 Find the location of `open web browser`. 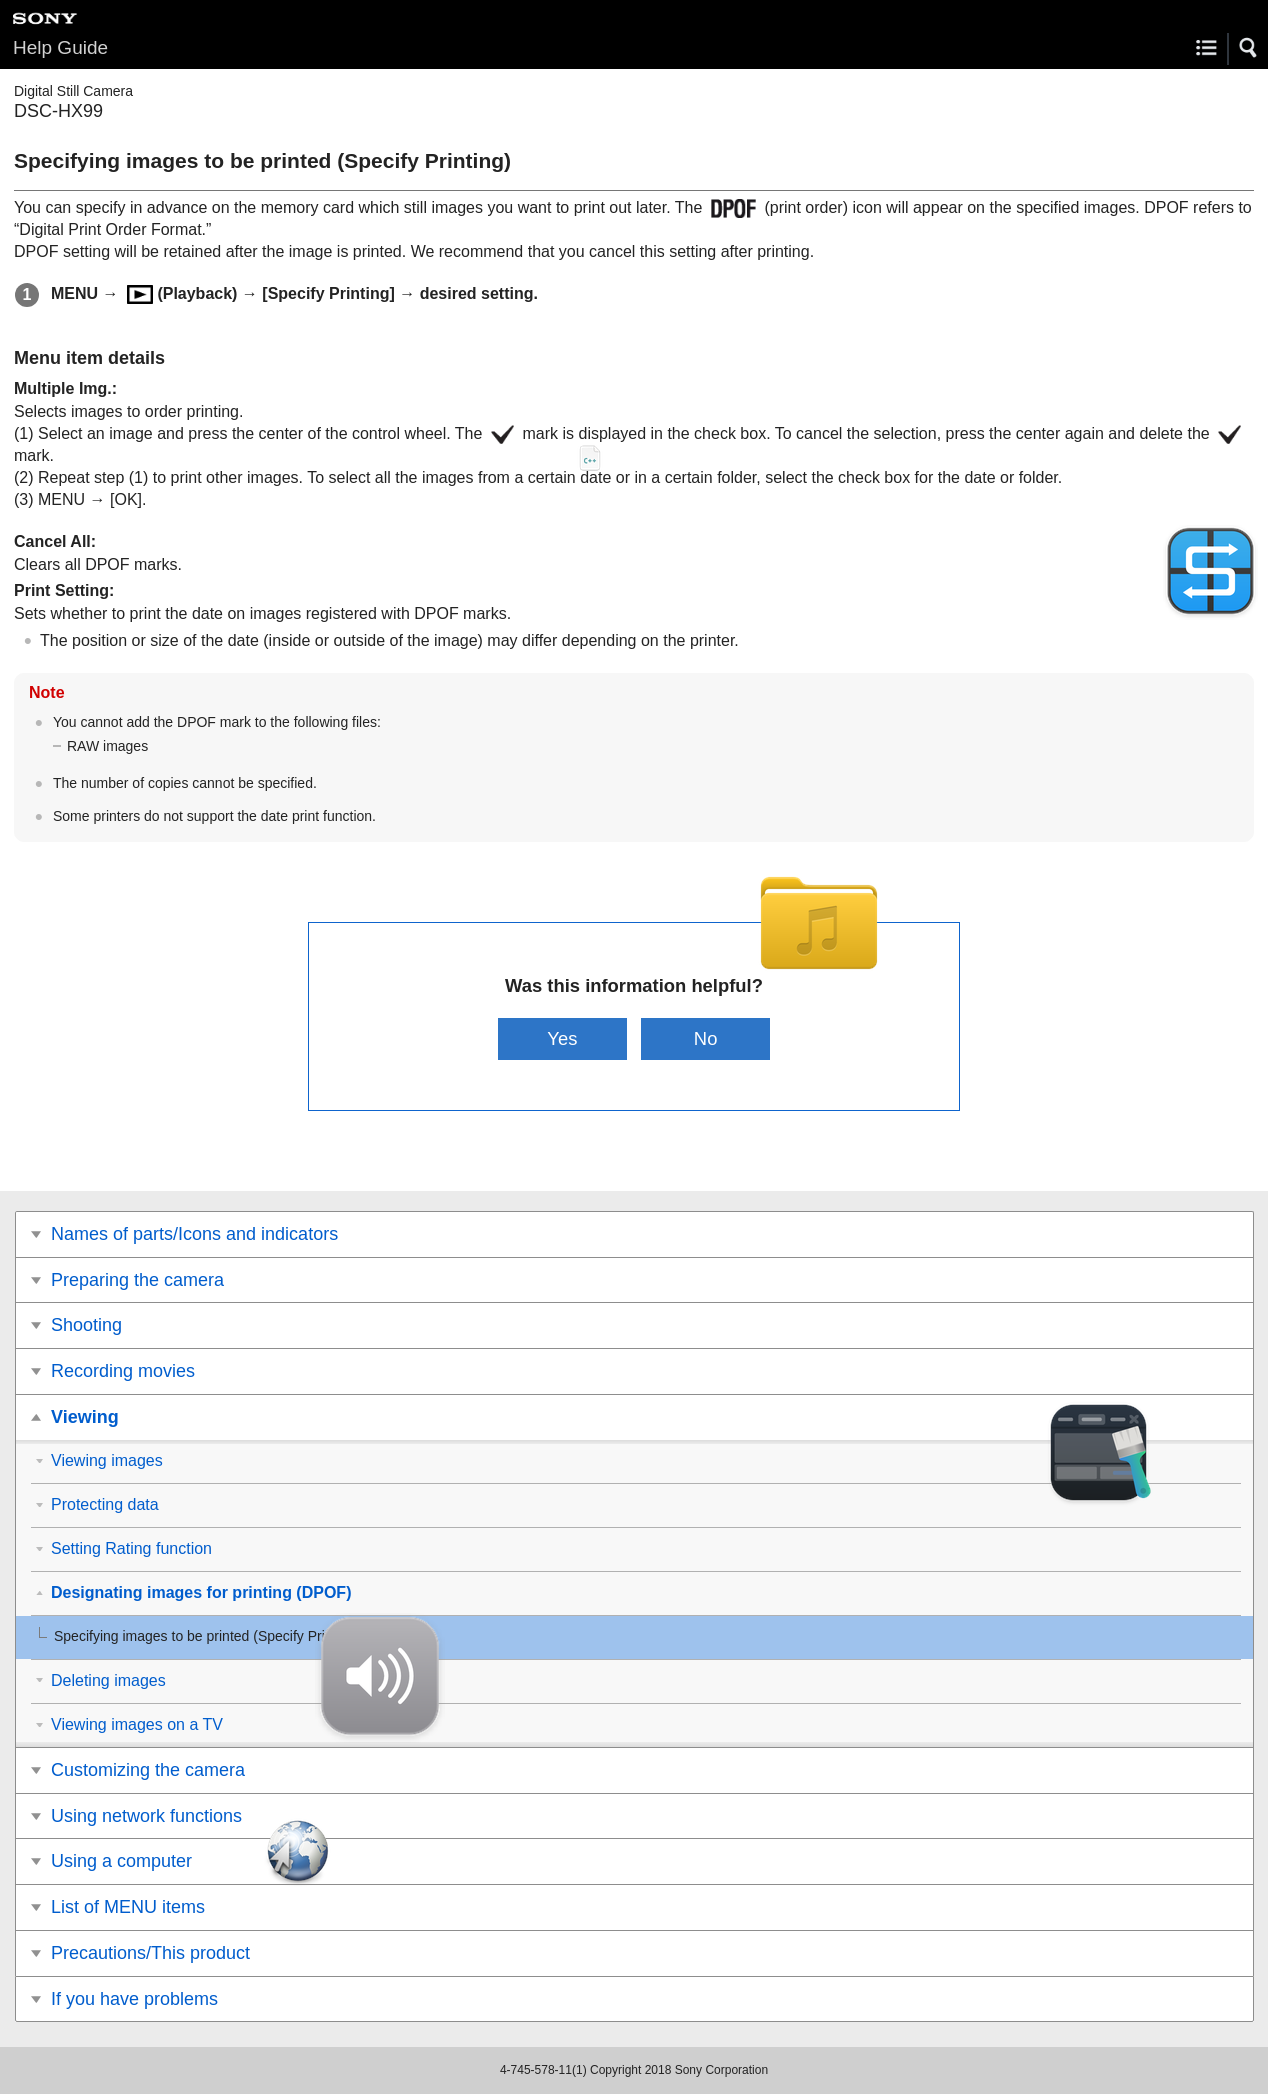

open web browser is located at coordinates (298, 1851).